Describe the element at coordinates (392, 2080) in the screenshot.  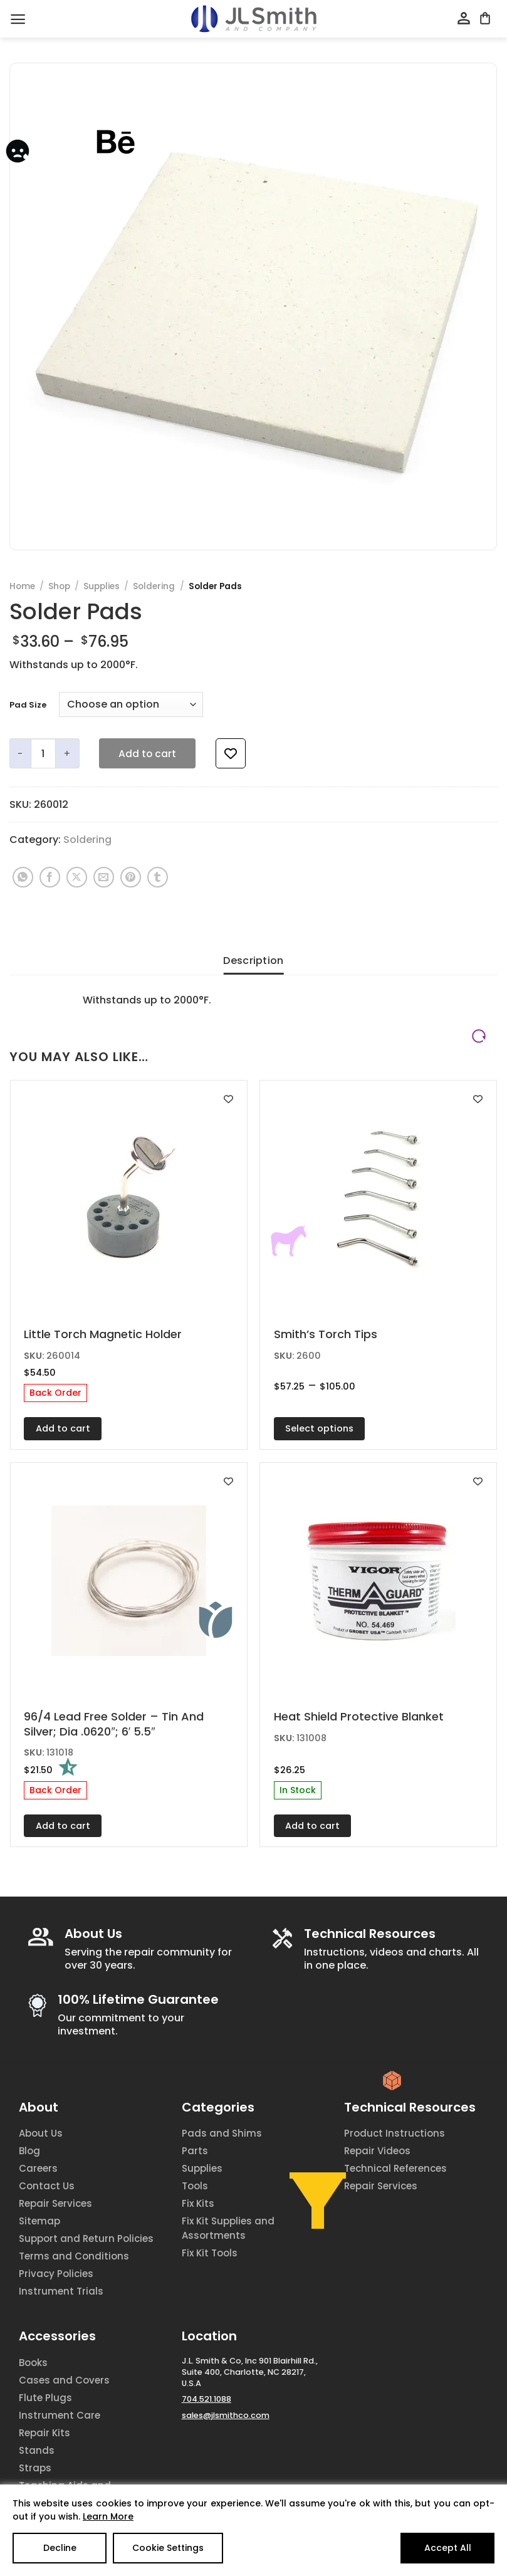
I see `webpack module bundler logo` at that location.